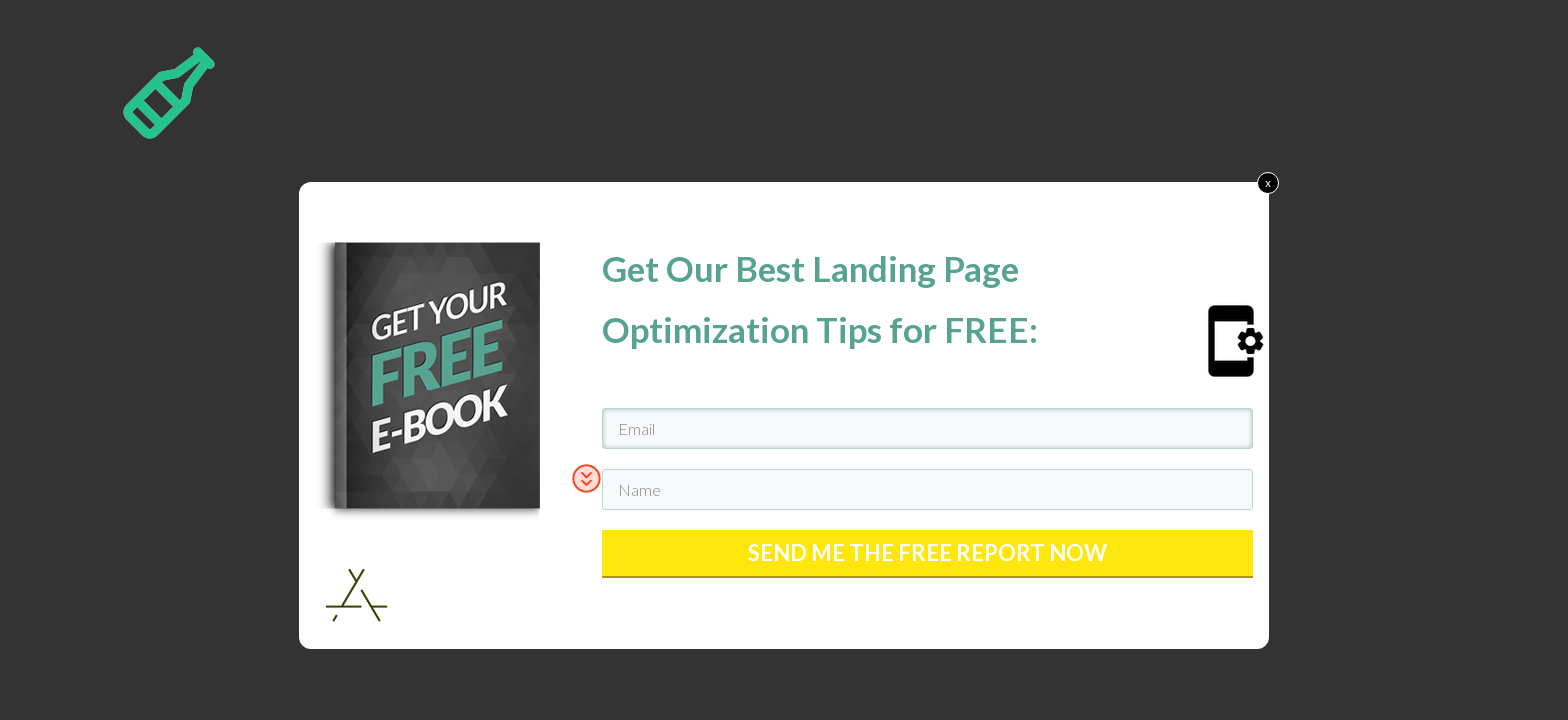 The height and width of the screenshot is (720, 1568). What do you see at coordinates (1231, 341) in the screenshot?
I see `open app settings` at bounding box center [1231, 341].